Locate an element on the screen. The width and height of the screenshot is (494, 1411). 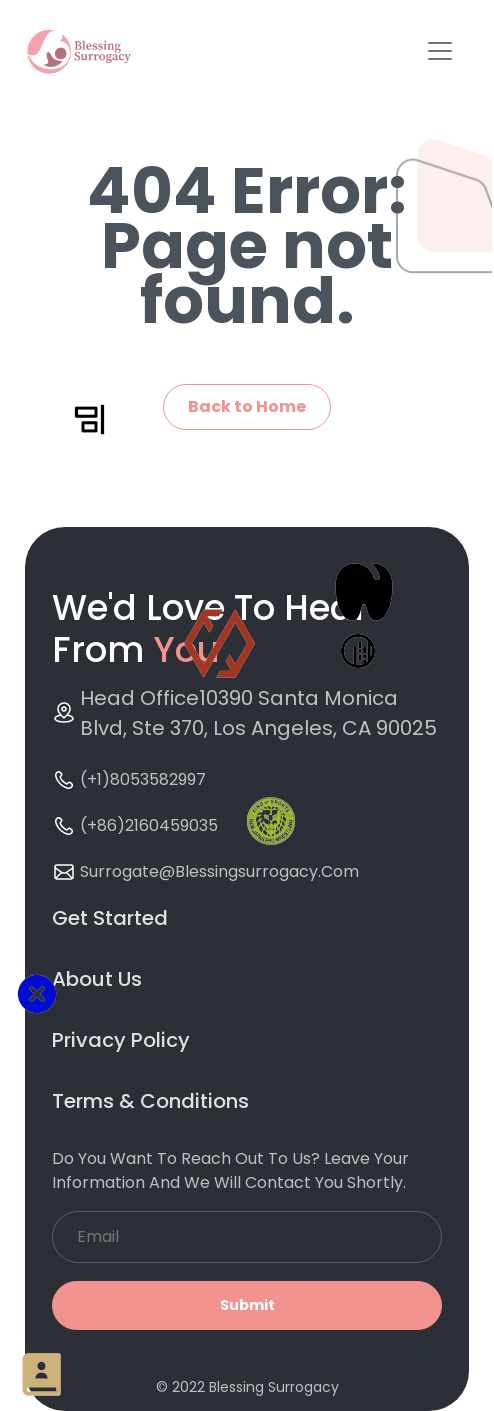
new japan pro-wrestling official logo is located at coordinates (271, 821).